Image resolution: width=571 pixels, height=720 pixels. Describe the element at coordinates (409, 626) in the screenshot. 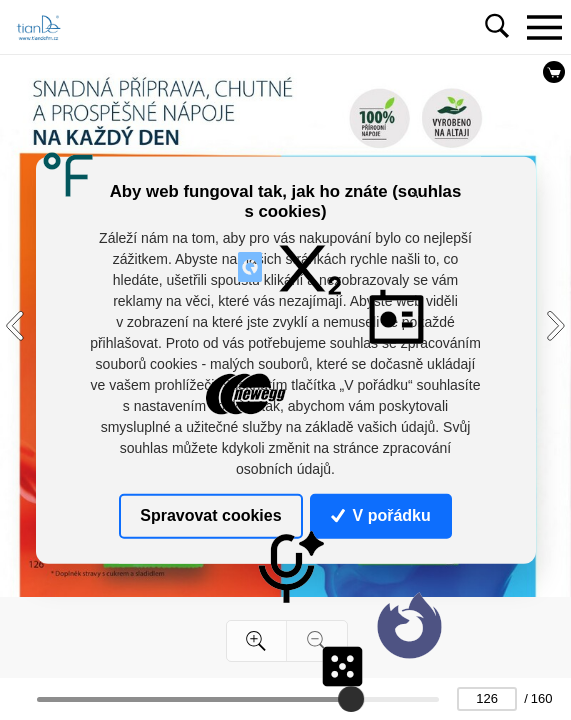

I see `open Firefox browser` at that location.